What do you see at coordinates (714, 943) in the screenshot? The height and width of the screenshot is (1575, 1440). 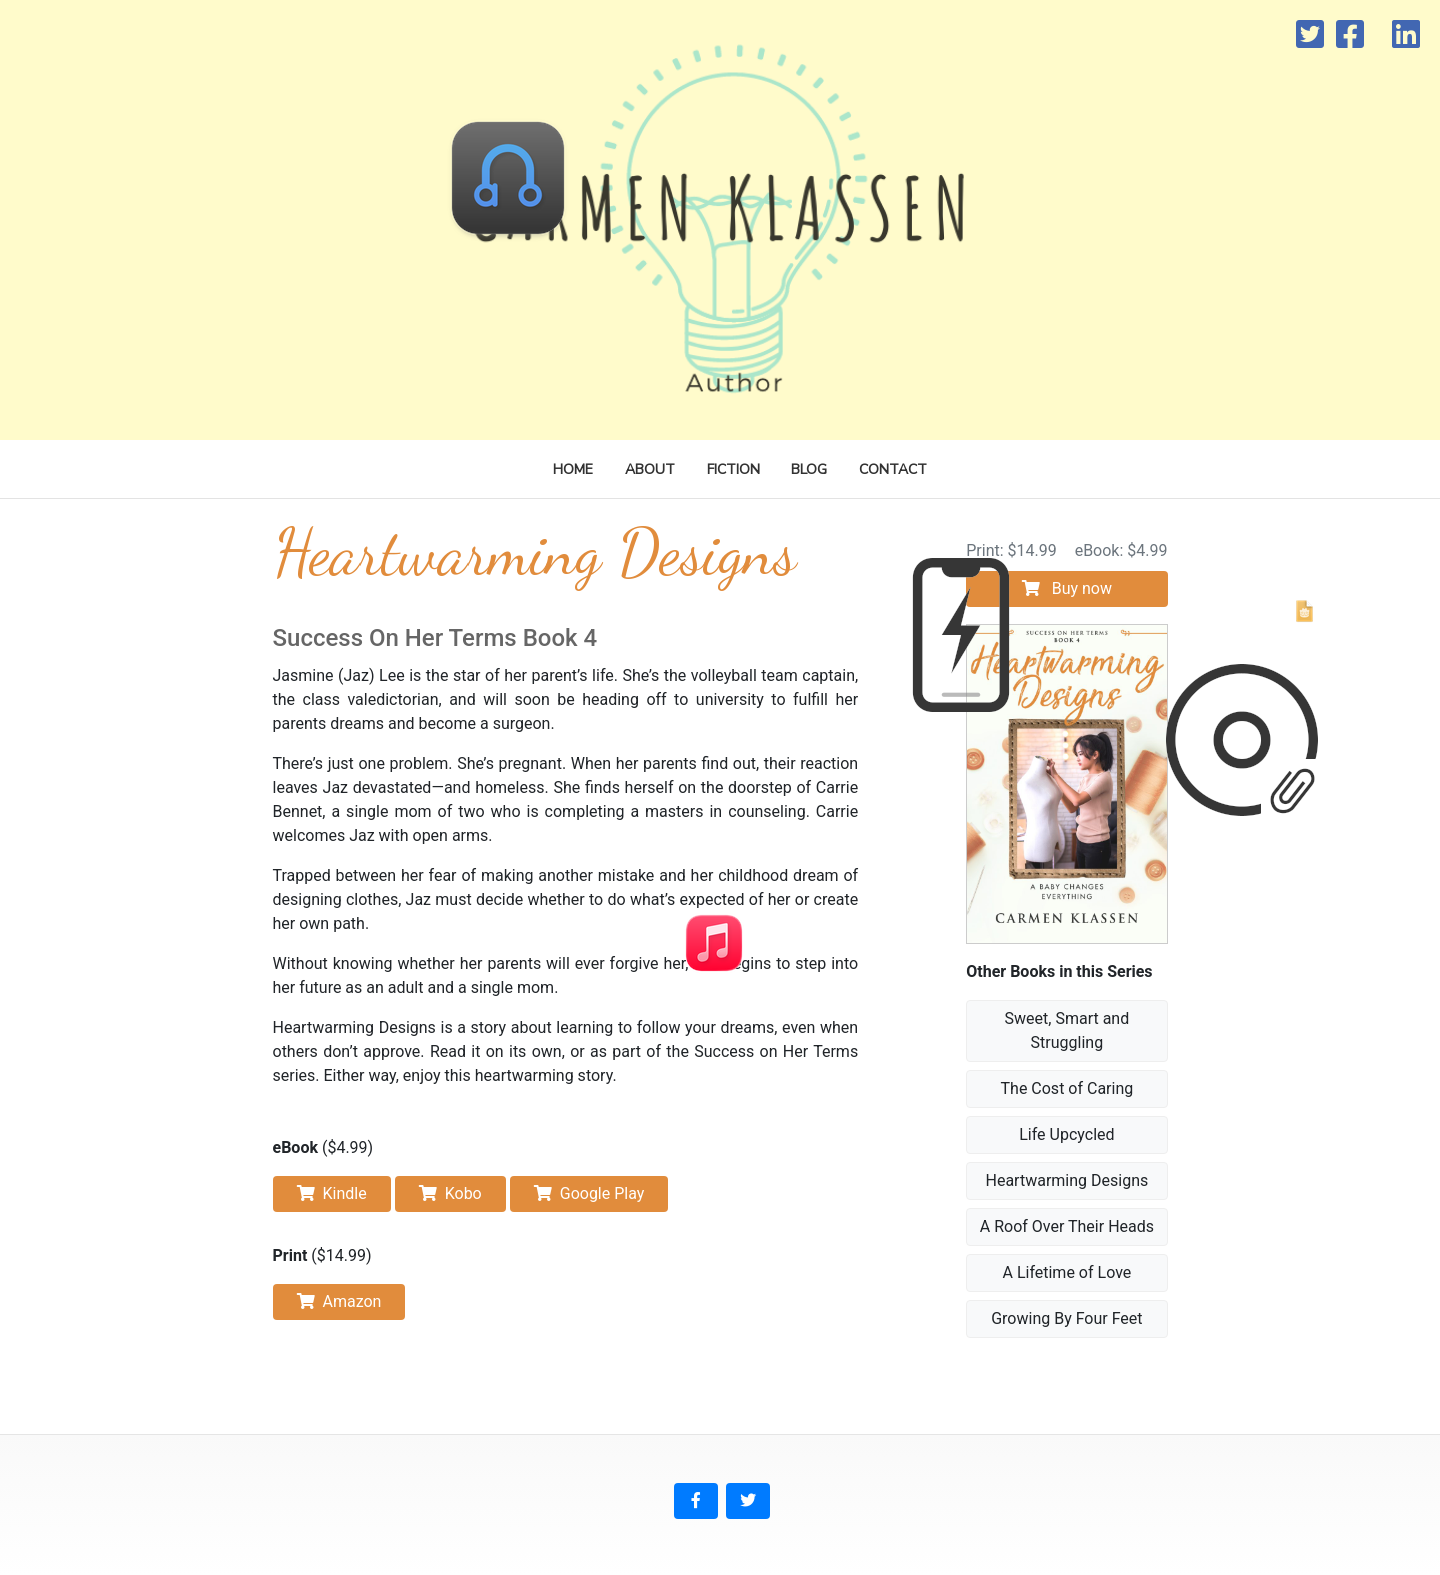 I see `open the gnome music app` at bounding box center [714, 943].